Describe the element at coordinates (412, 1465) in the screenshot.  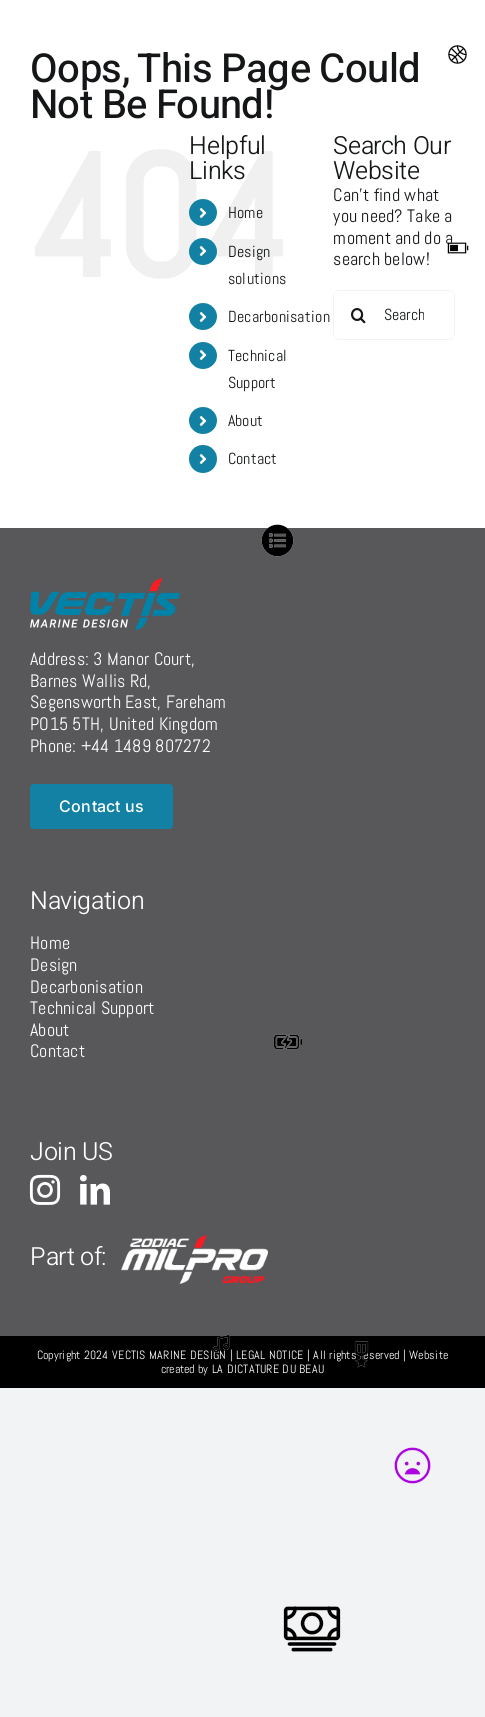
I see `express disappointment or negative feedback` at that location.